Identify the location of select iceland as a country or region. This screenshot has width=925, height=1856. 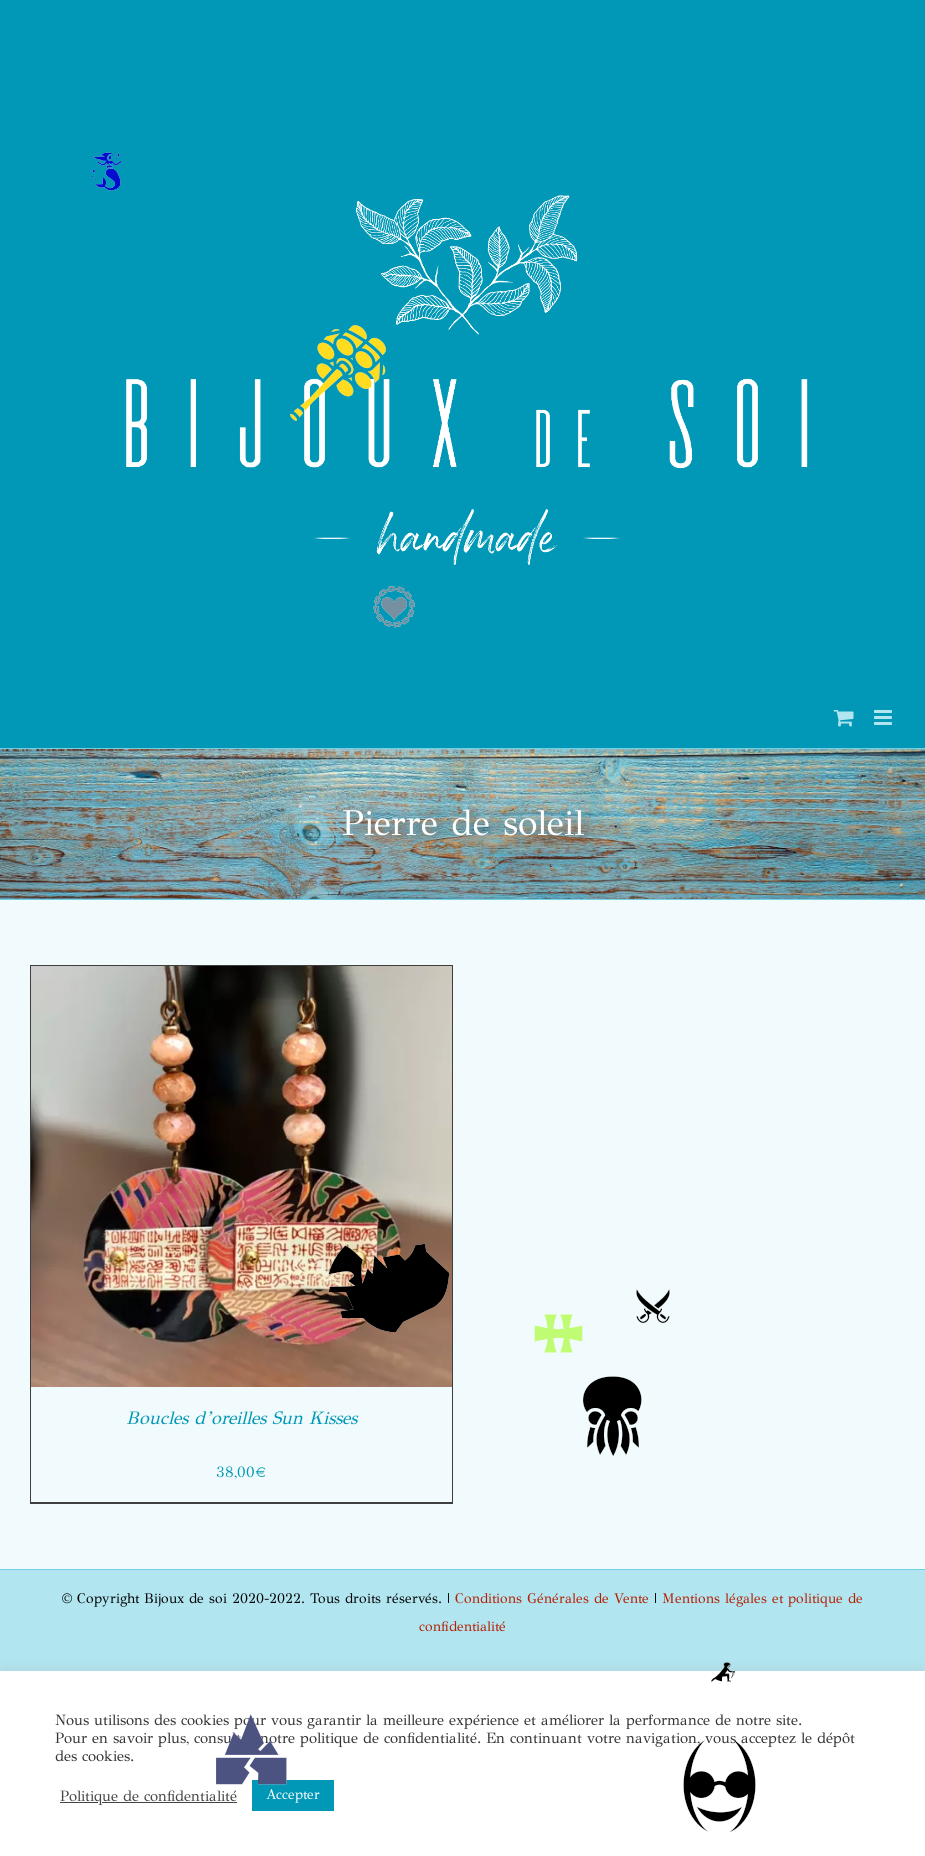
(389, 1288).